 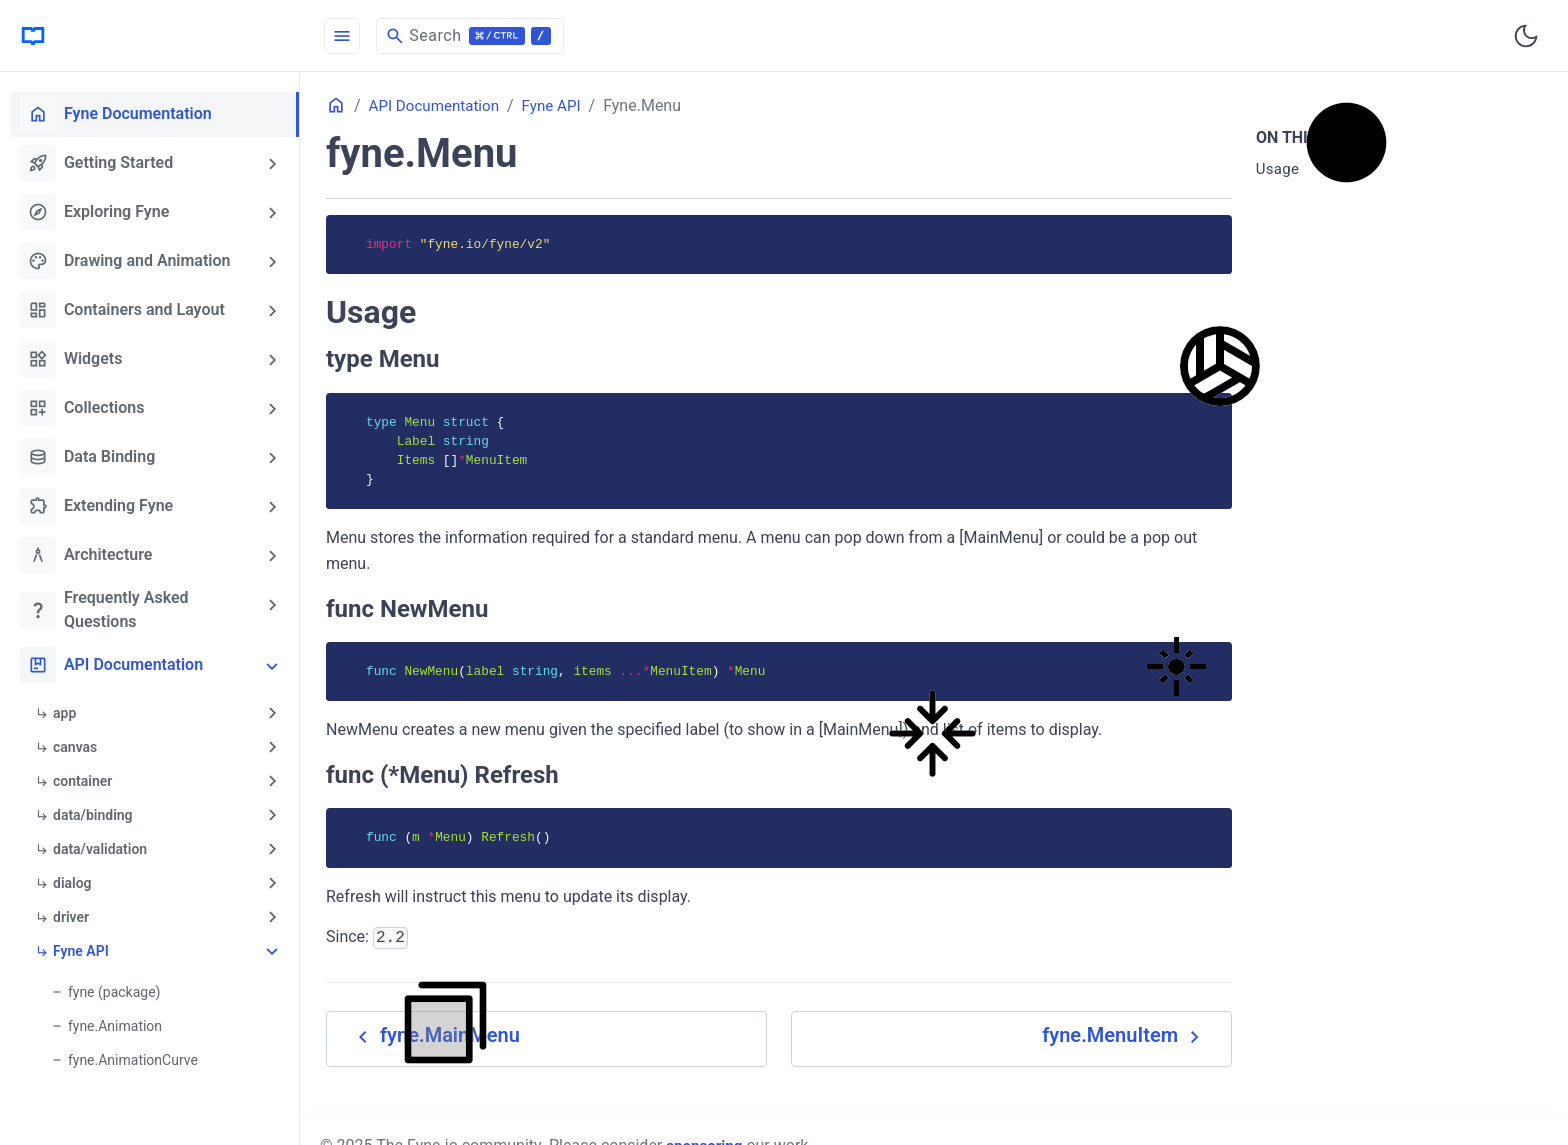 I want to click on copy content to clipboard, so click(x=445, y=1022).